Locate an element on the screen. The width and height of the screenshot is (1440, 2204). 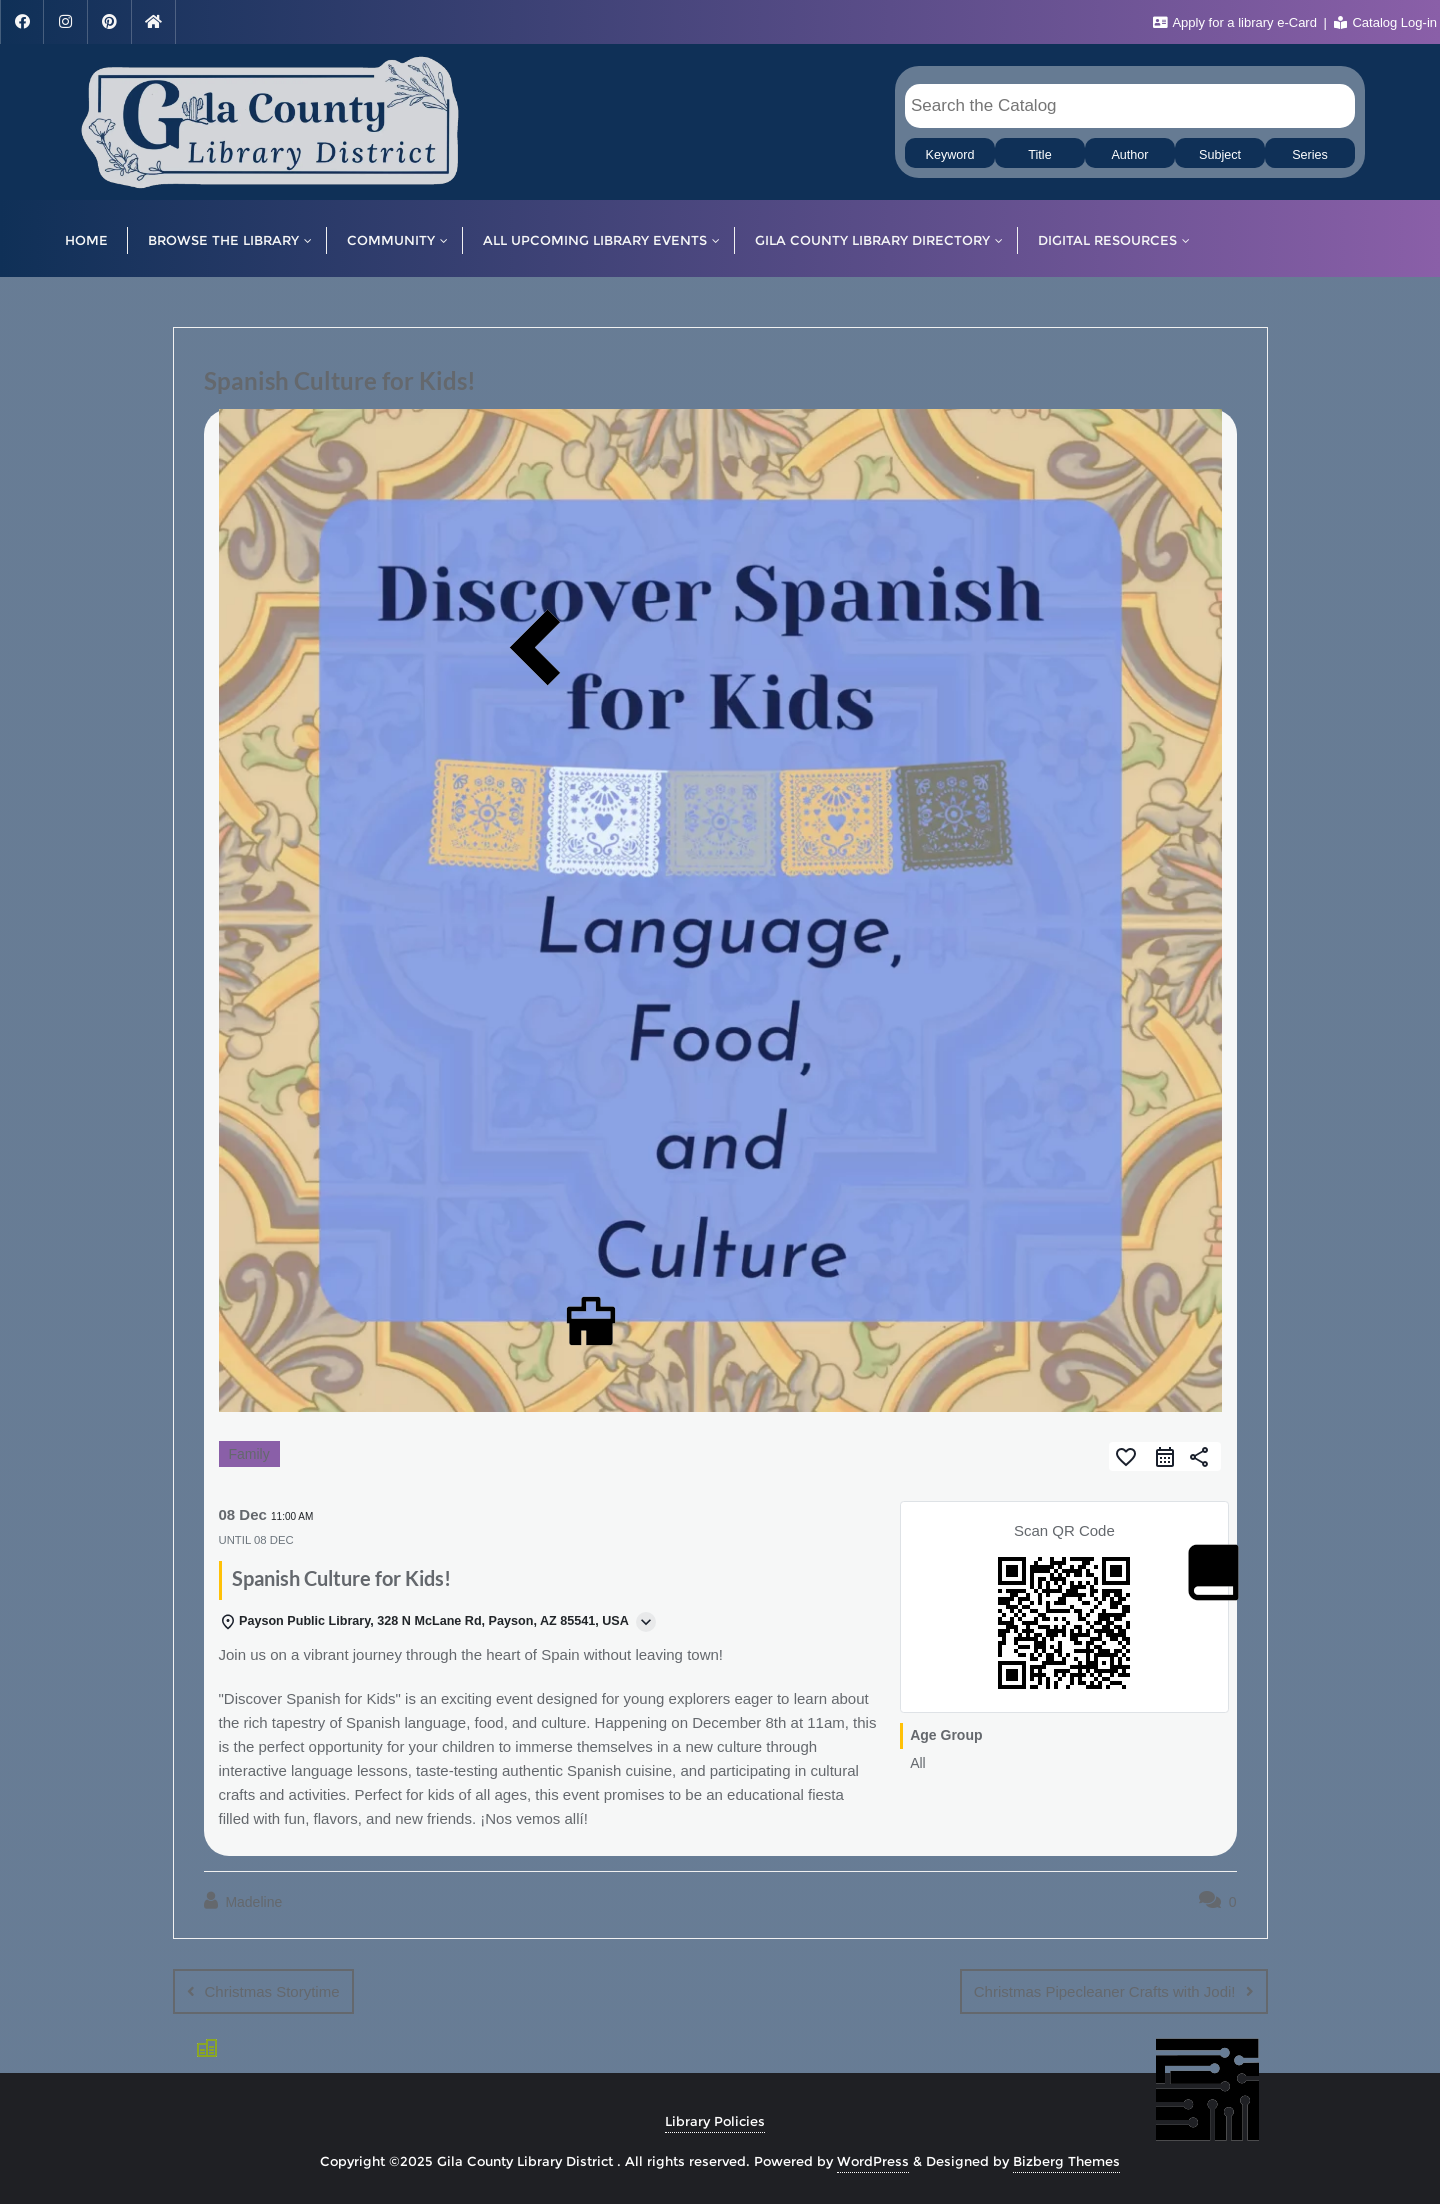
access brush or painting tools is located at coordinates (591, 1321).